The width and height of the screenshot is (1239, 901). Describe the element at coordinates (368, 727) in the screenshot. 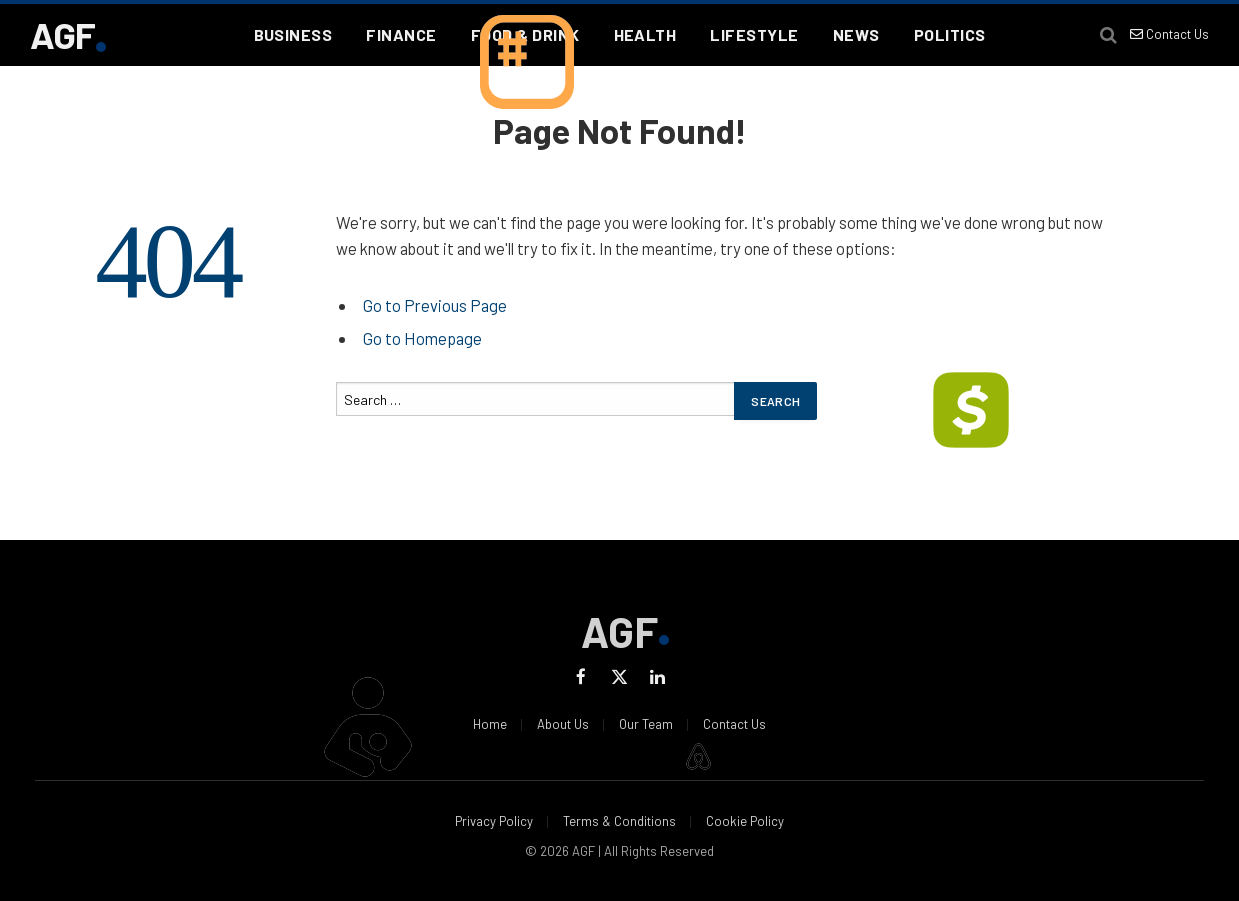

I see `indicates a breastfeeding or nursing room` at that location.